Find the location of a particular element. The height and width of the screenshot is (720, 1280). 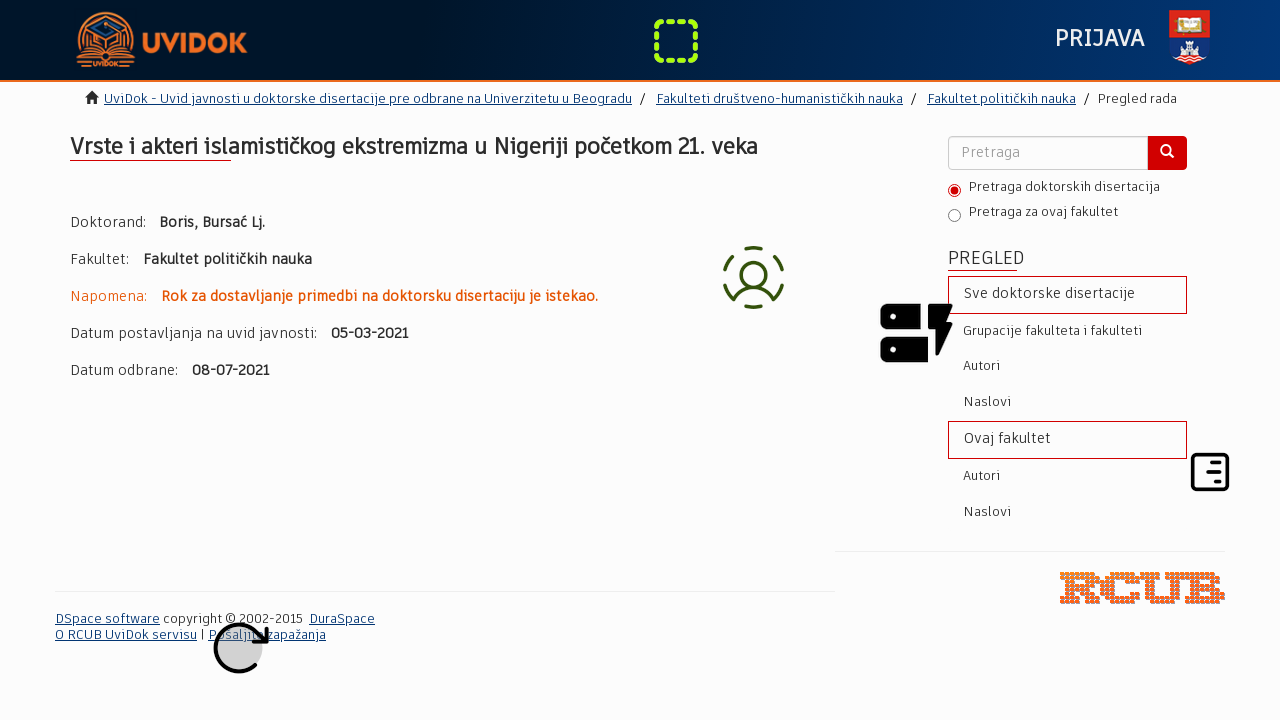

refresh or reload content is located at coordinates (239, 648).